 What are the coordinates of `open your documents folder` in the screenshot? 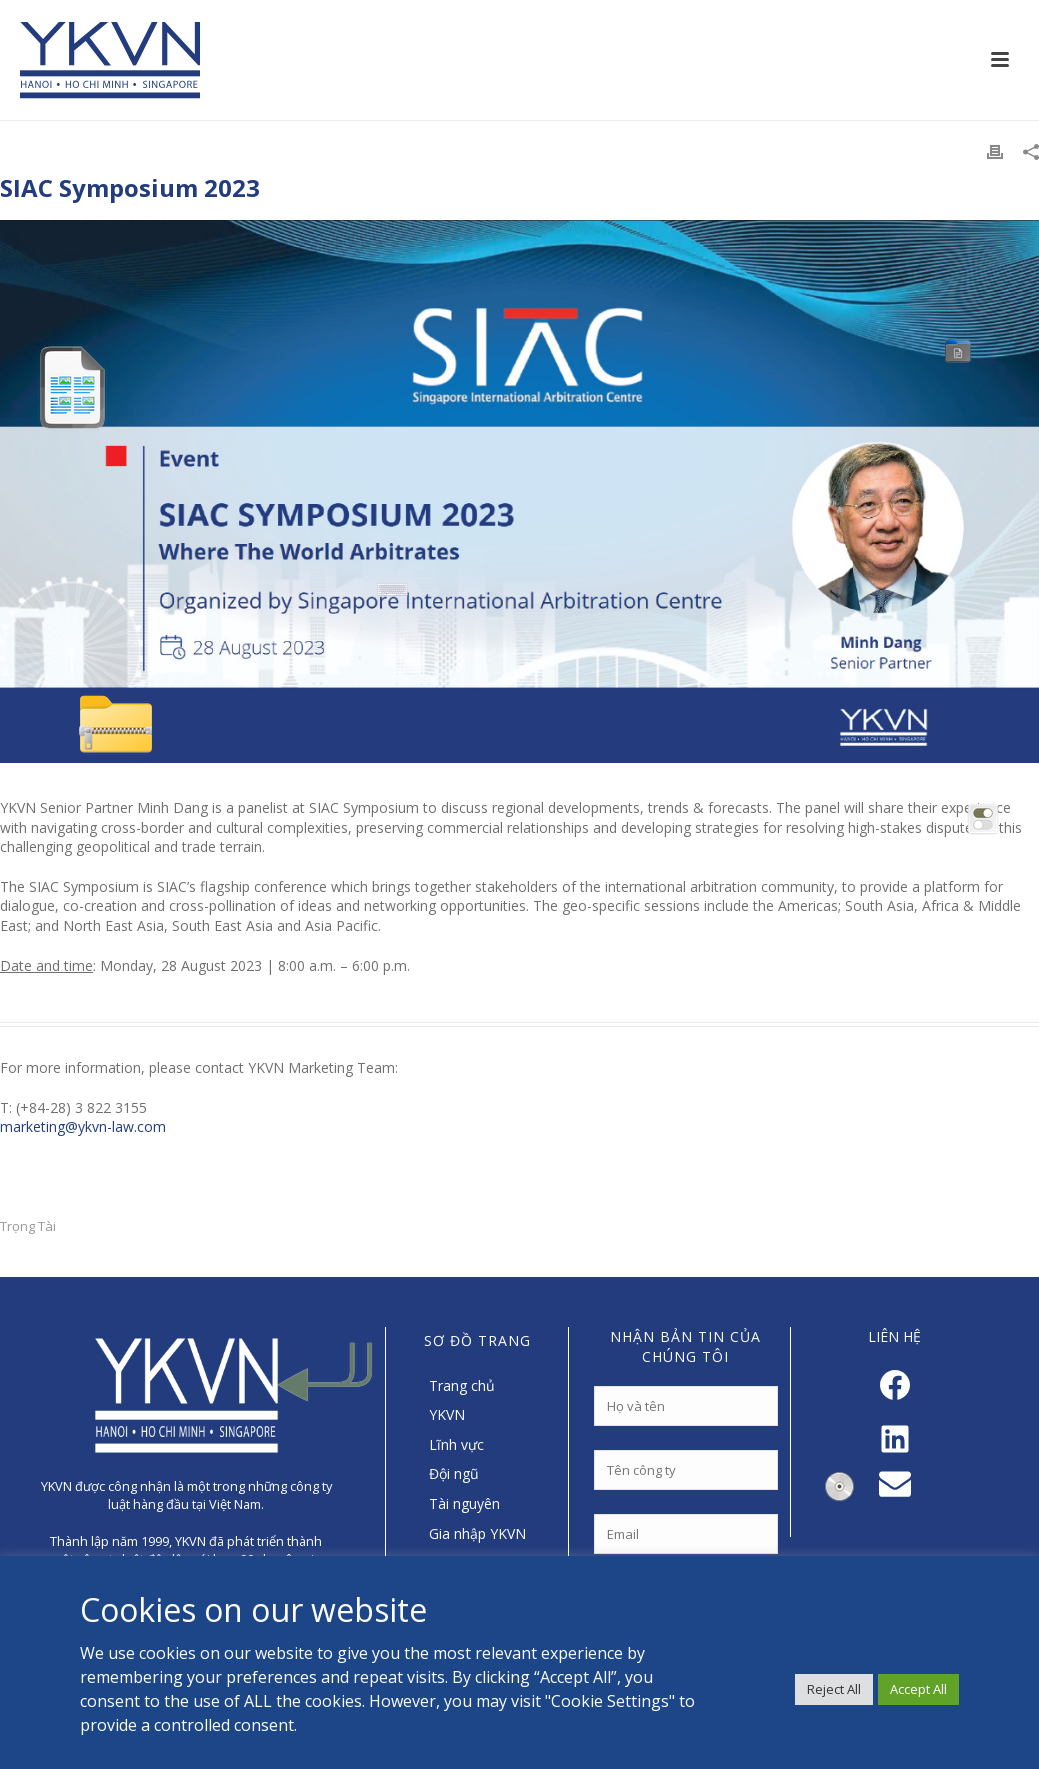 It's located at (958, 350).